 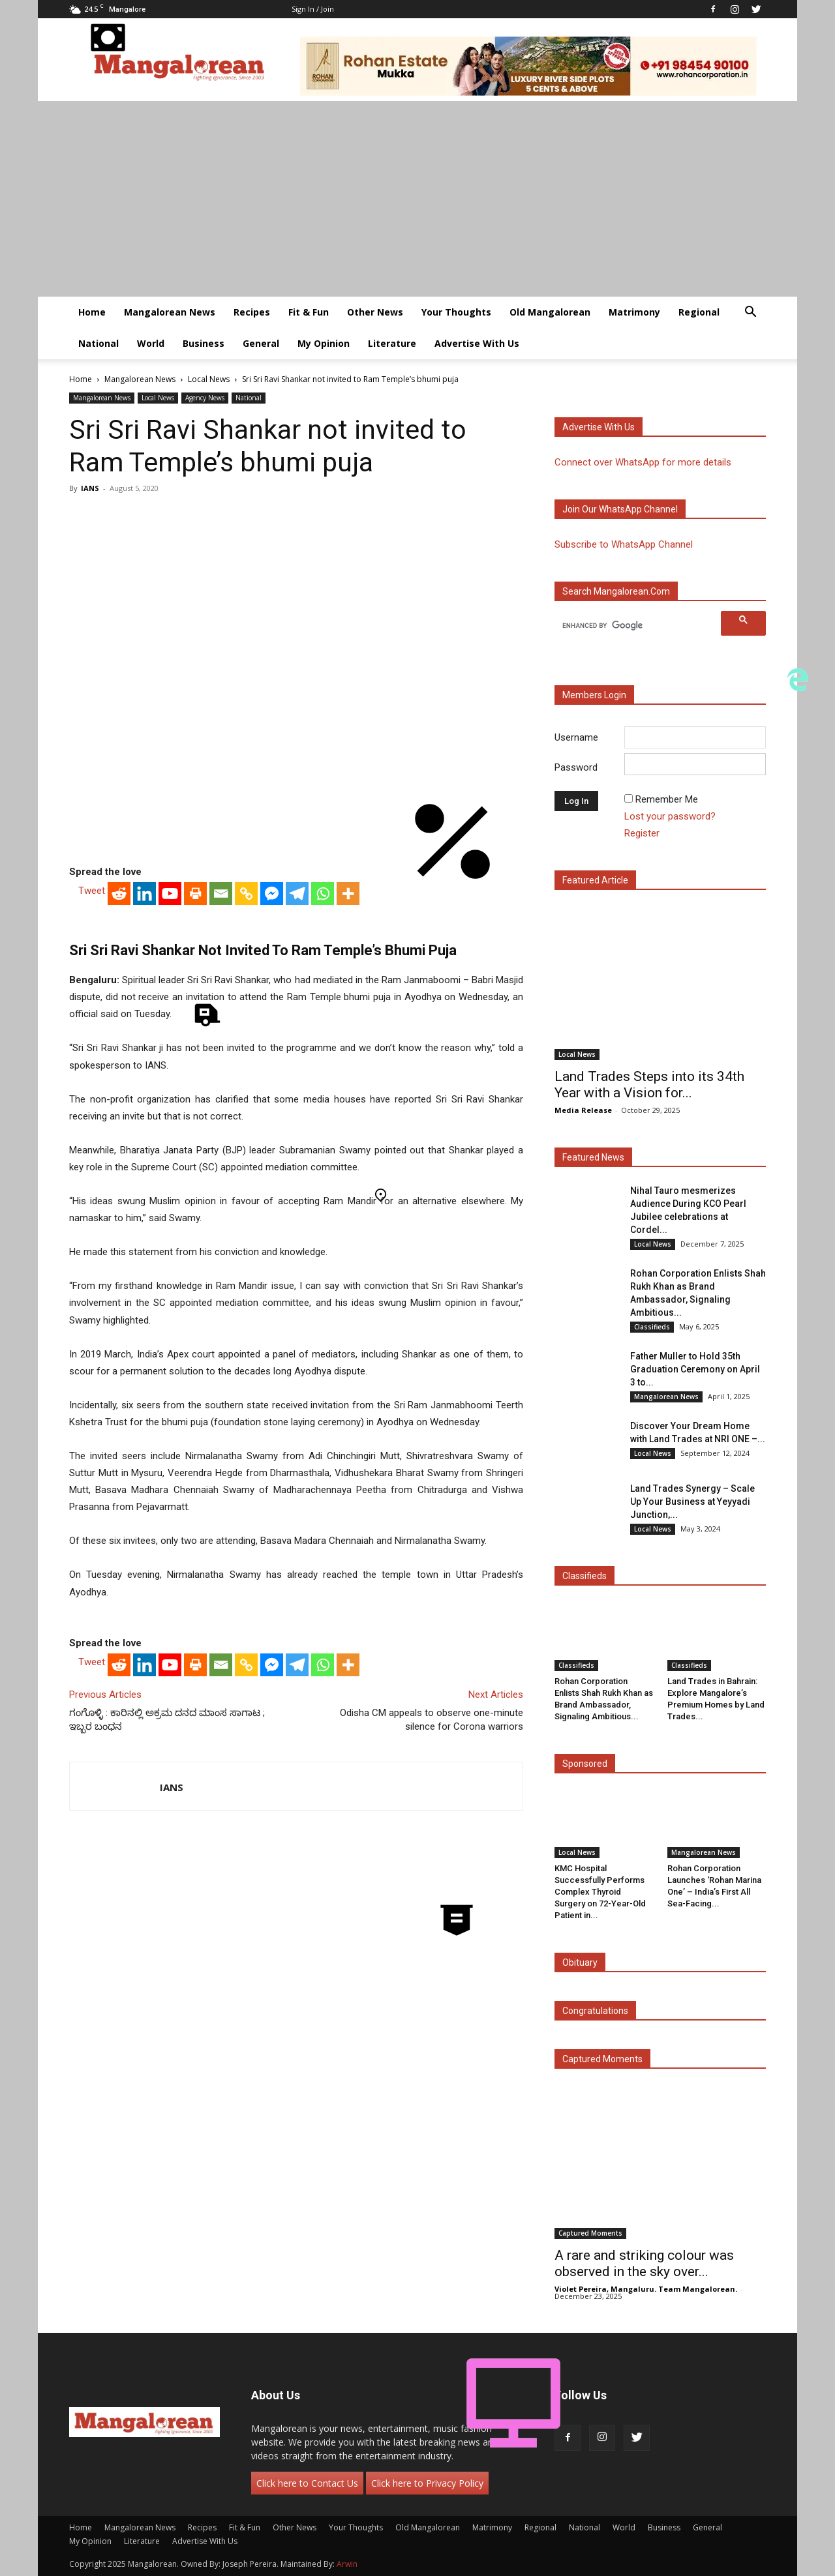 What do you see at coordinates (513, 2401) in the screenshot?
I see `access desktop or computer view` at bounding box center [513, 2401].